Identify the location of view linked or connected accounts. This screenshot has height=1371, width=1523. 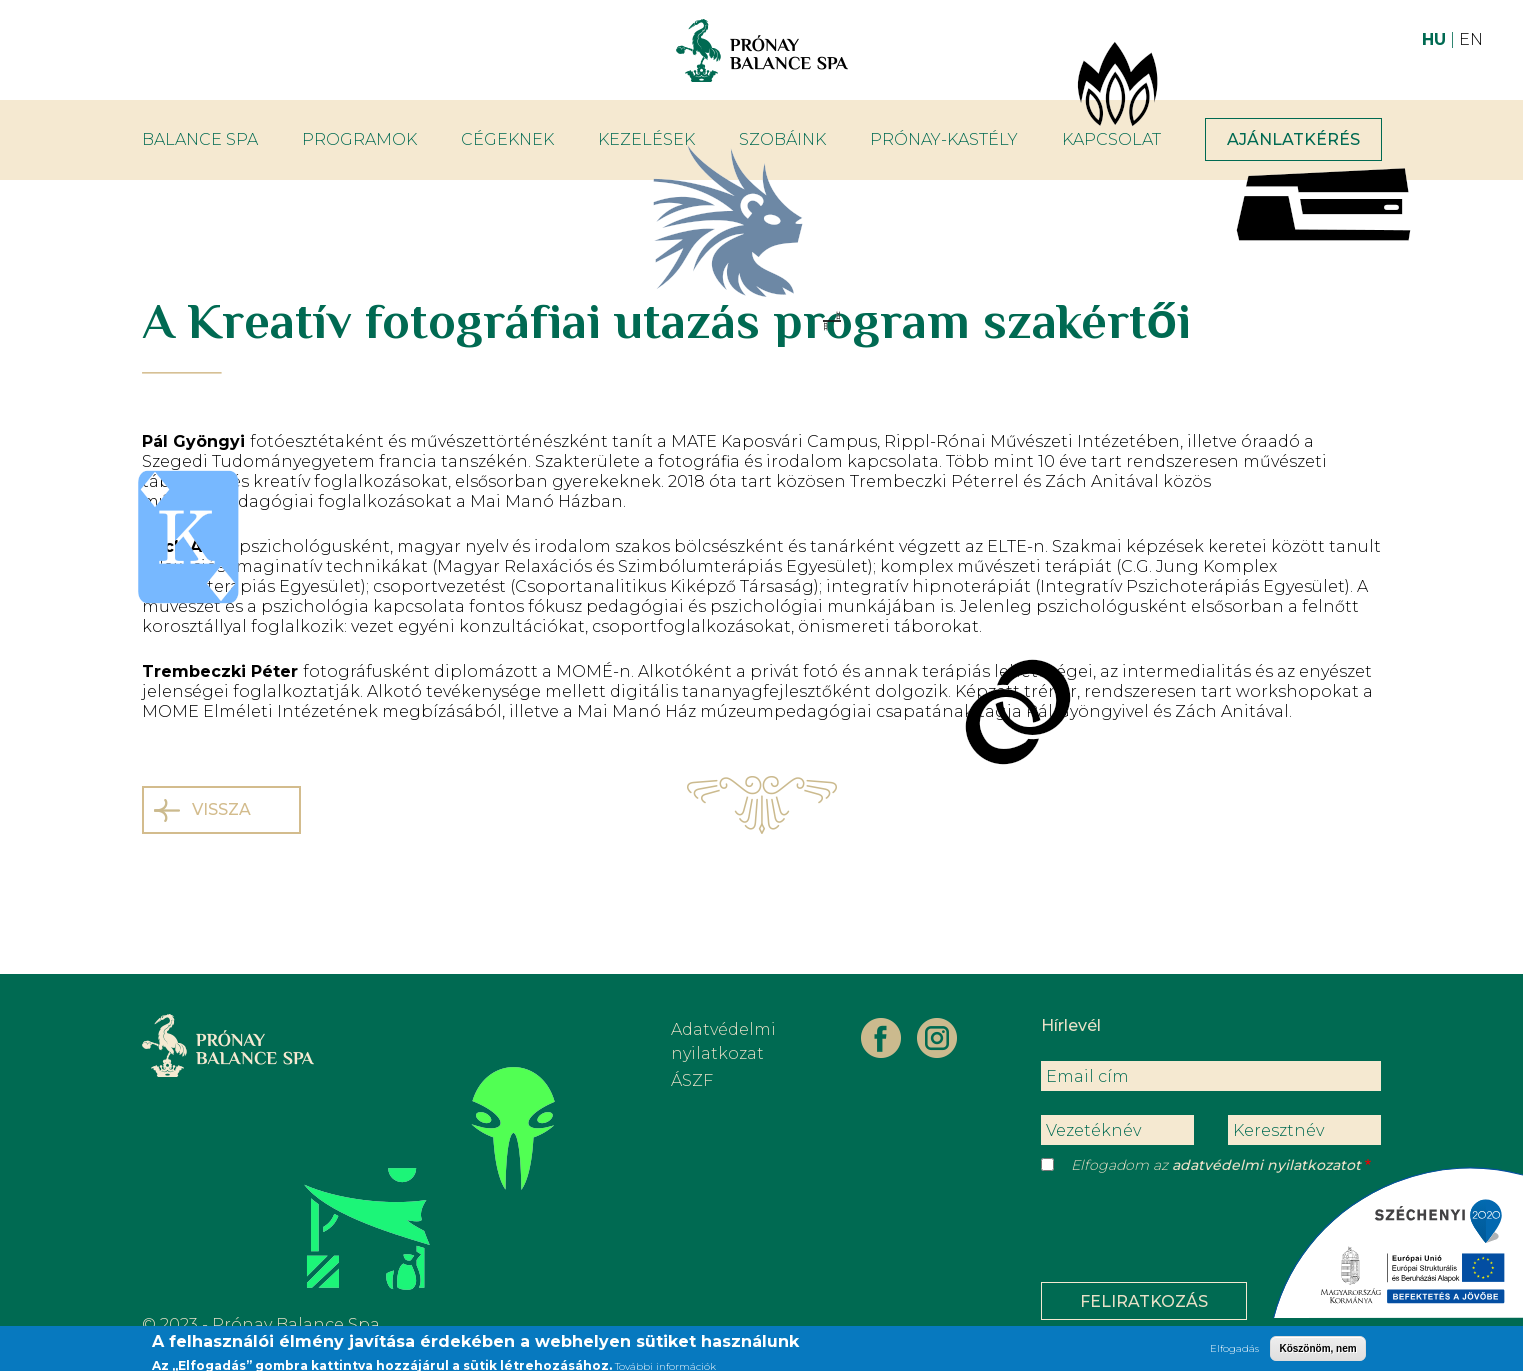
(1018, 712).